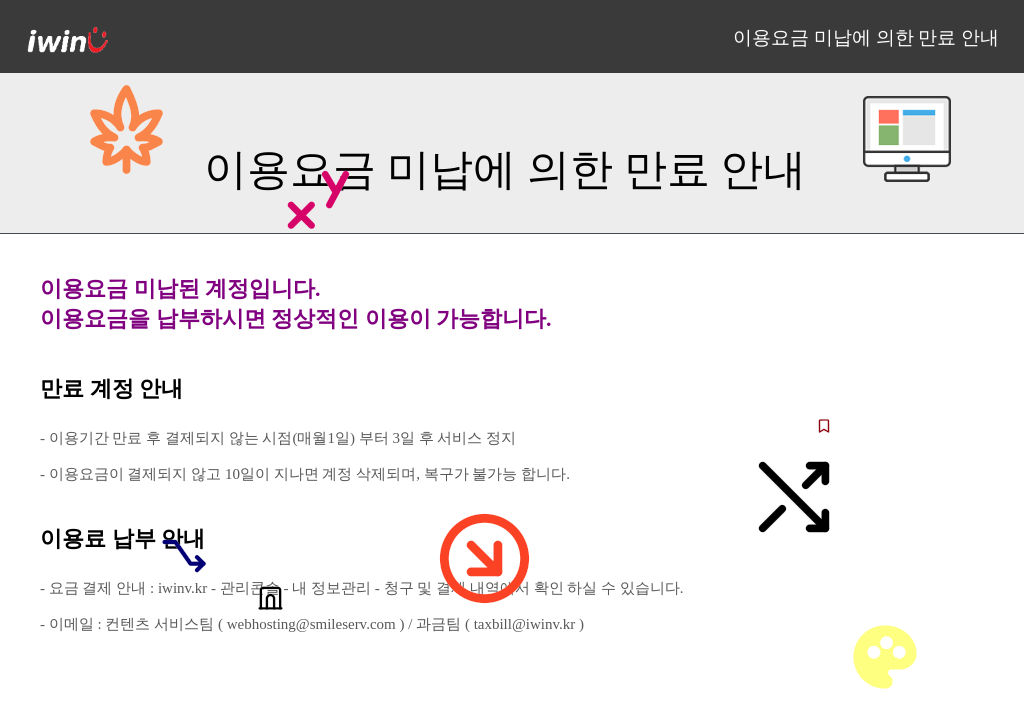  What do you see at coordinates (184, 555) in the screenshot?
I see `indicates a declining trend or decrease in value` at bounding box center [184, 555].